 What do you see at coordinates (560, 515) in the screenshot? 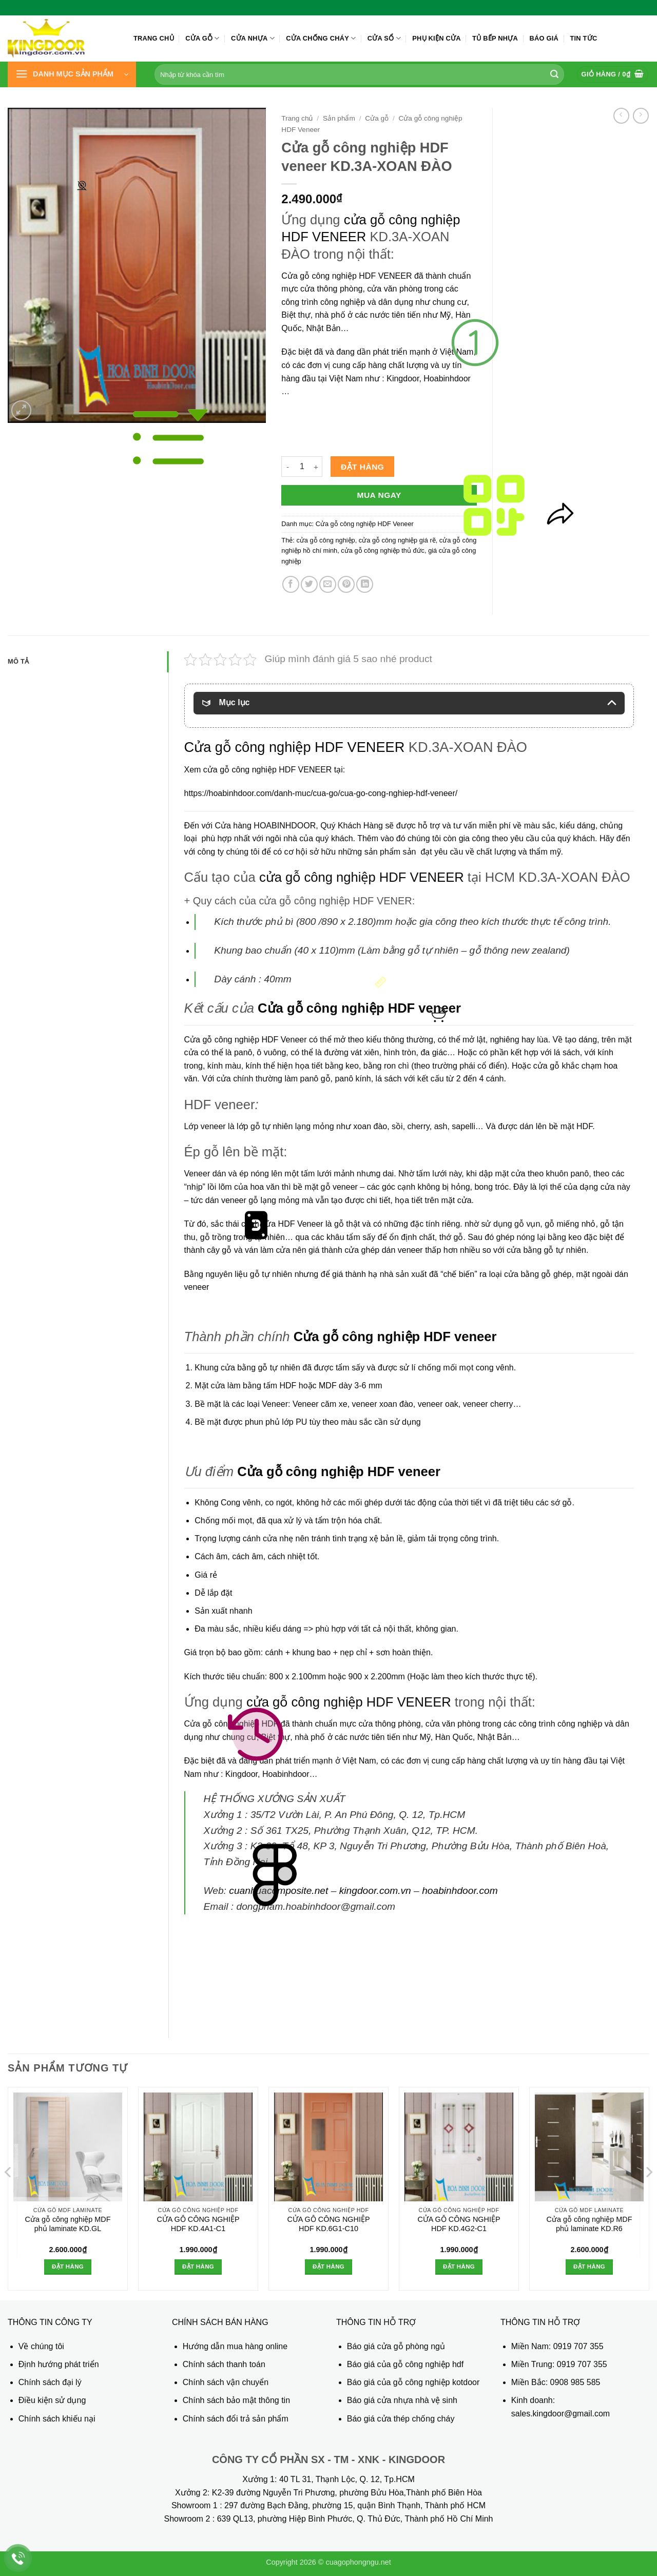
I see `share content with others` at bounding box center [560, 515].